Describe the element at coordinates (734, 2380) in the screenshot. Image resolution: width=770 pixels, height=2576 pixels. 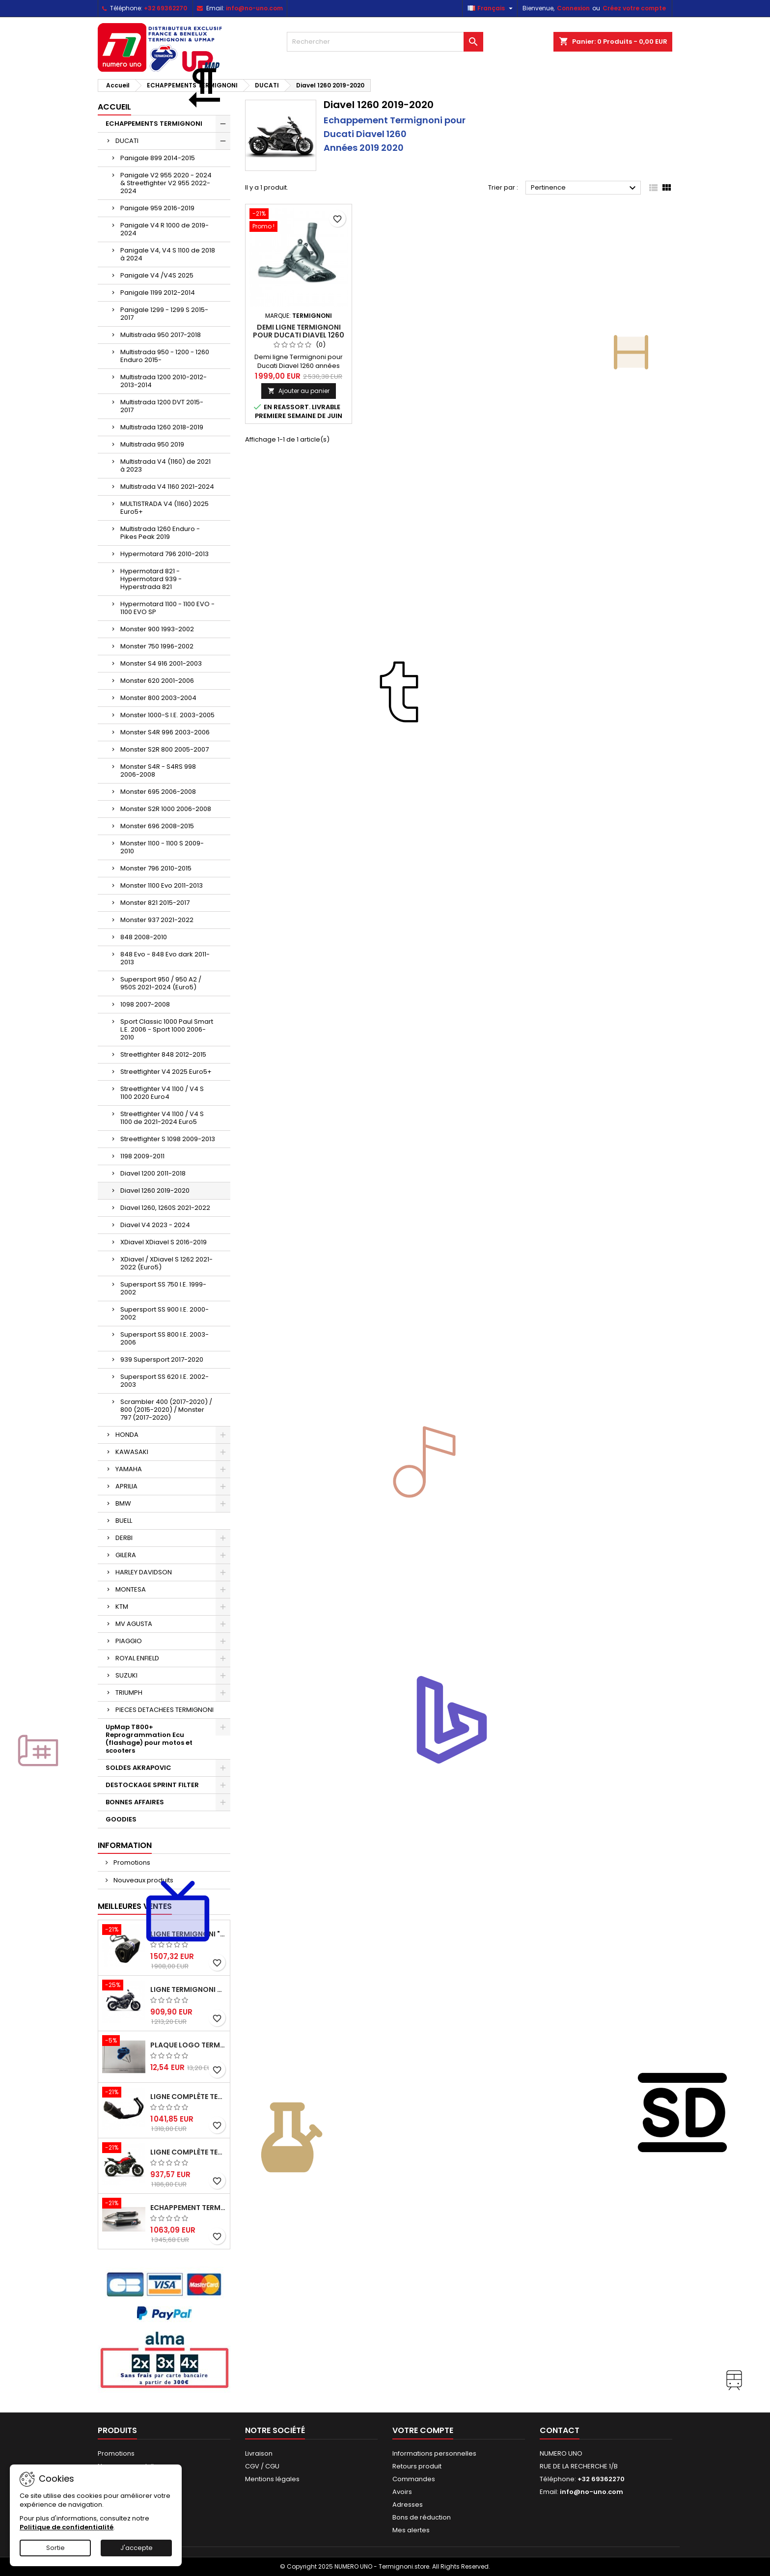
I see `view train schedules or transit options` at that location.